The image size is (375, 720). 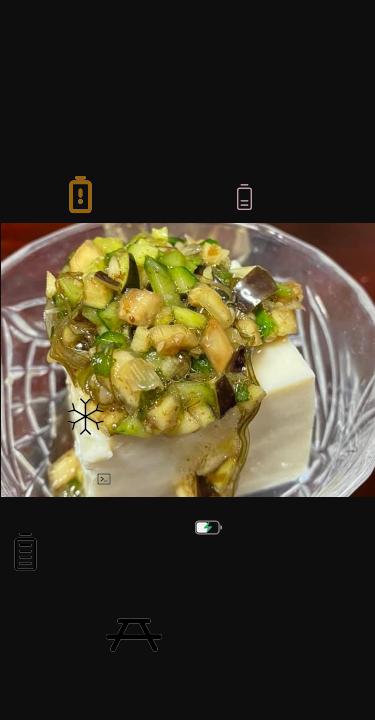 I want to click on indicates low battery warning, so click(x=80, y=194).